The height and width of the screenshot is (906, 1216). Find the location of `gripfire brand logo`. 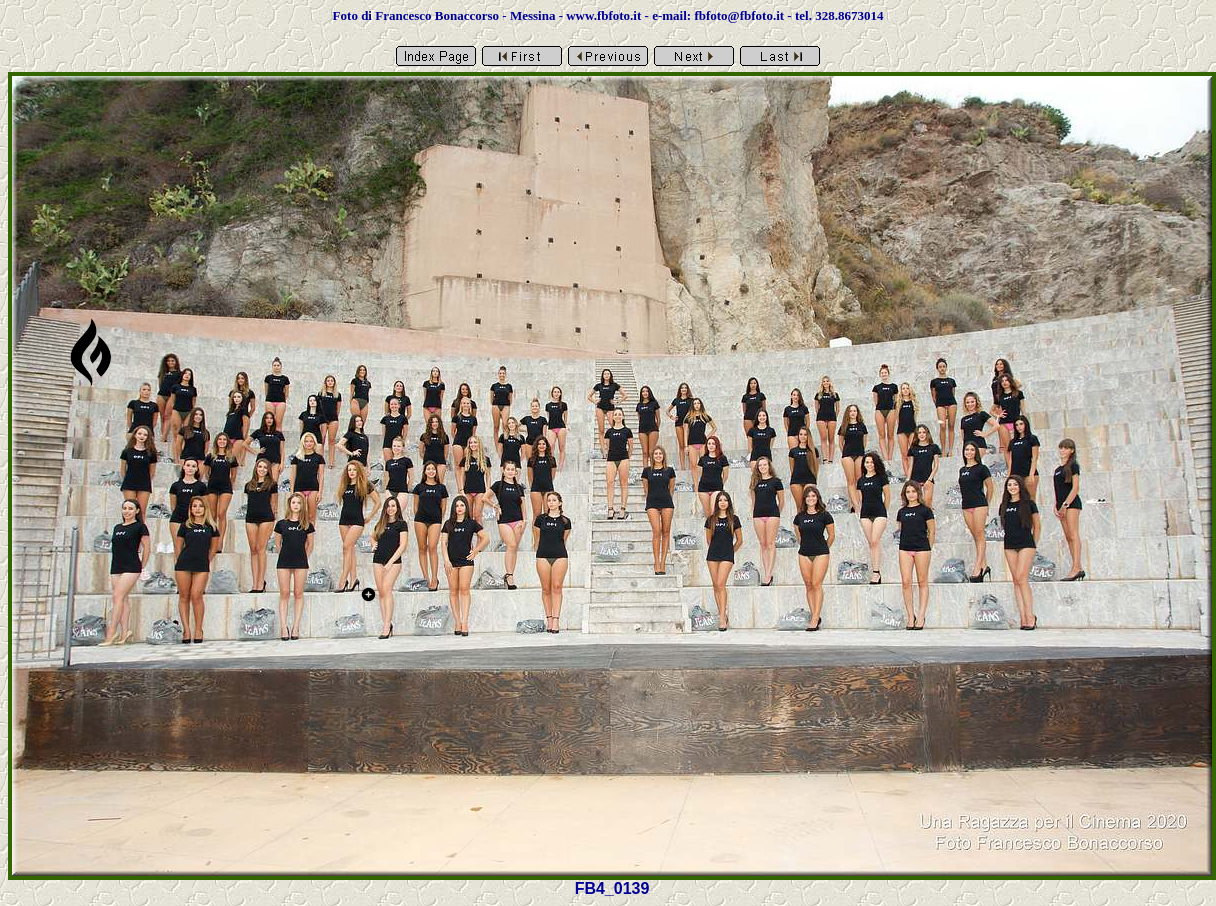

gripfire brand logo is located at coordinates (93, 353).